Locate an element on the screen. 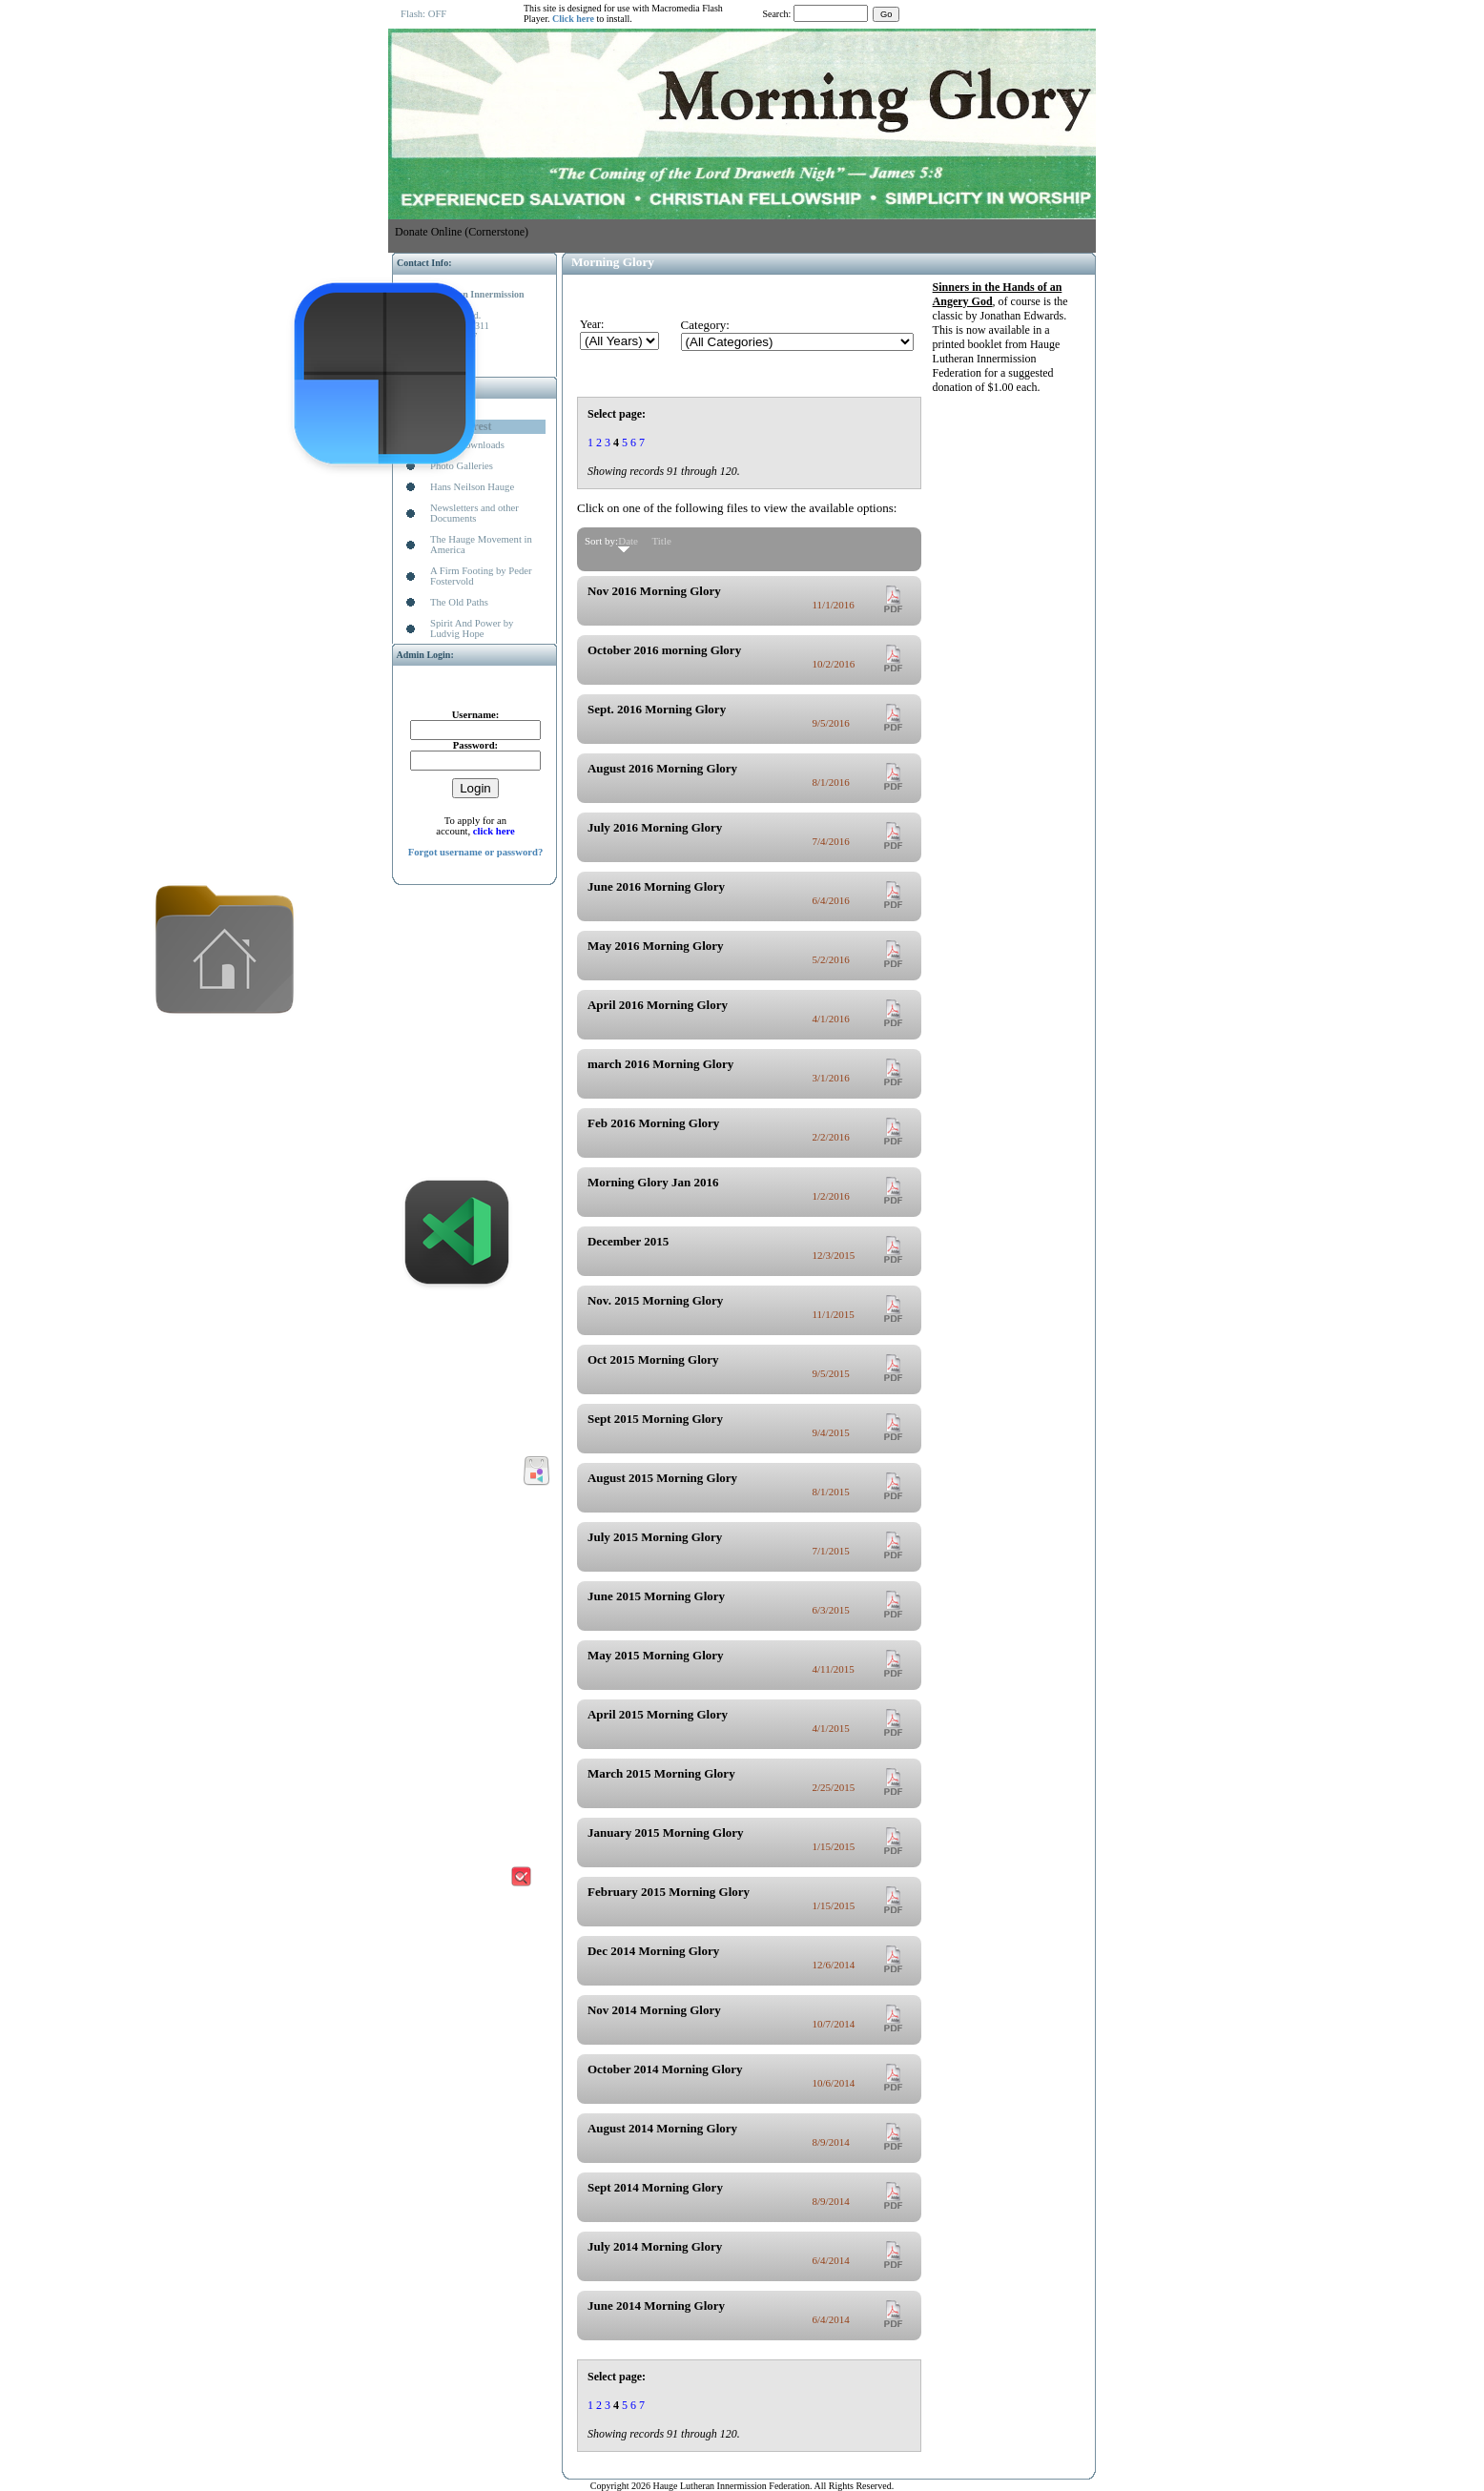  open system configuration settings is located at coordinates (521, 1876).